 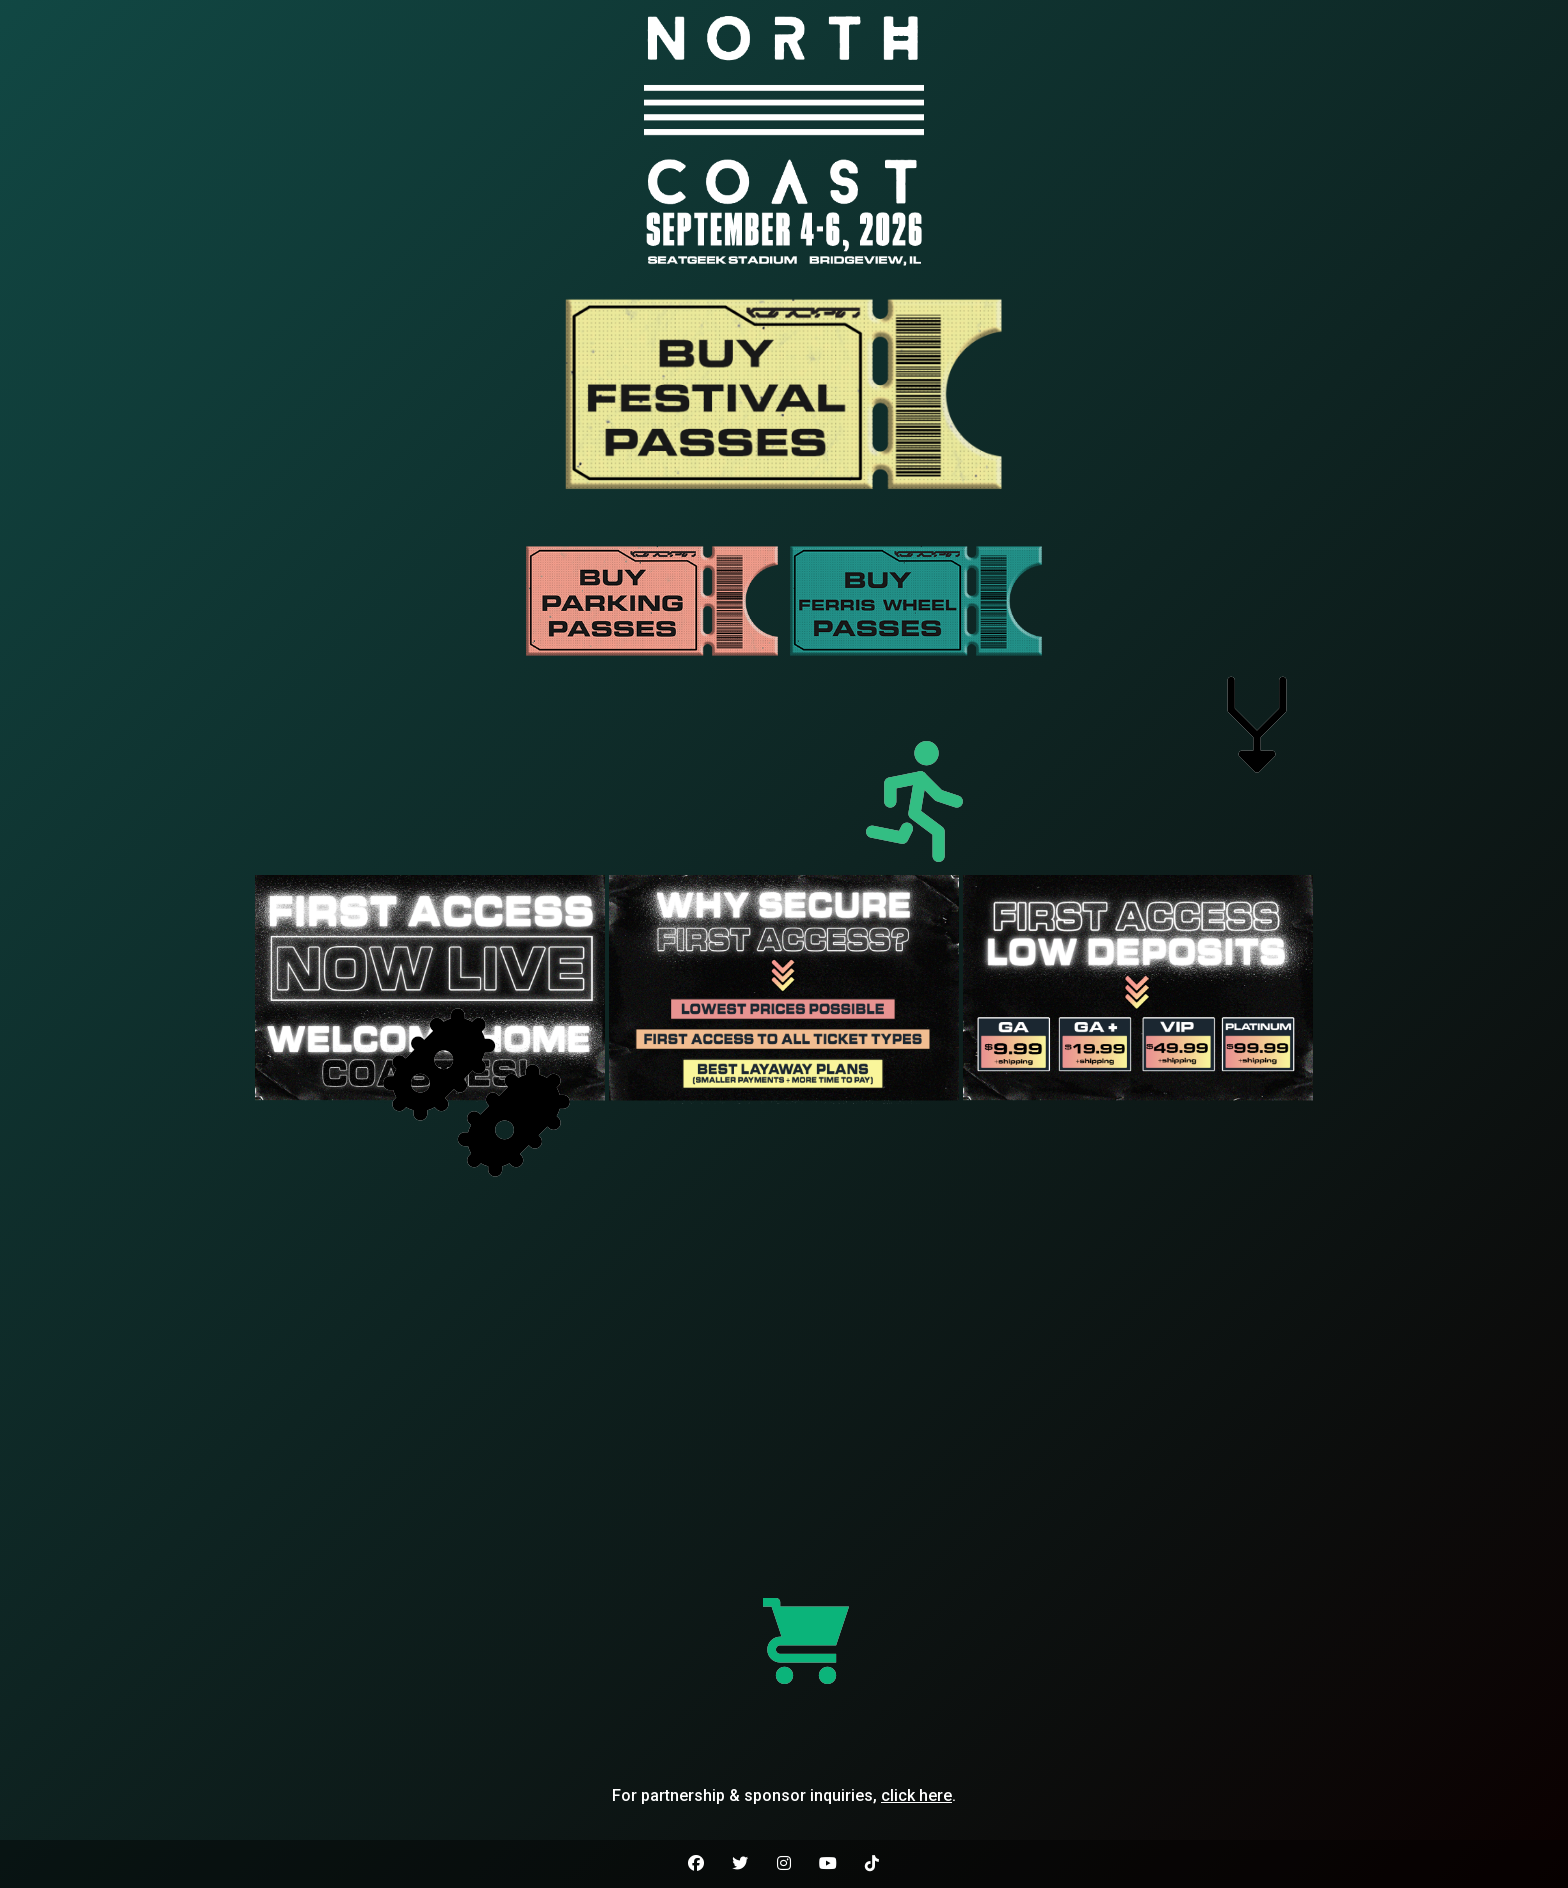 What do you see at coordinates (476, 1092) in the screenshot?
I see `view microbiology or bacteria-related content` at bounding box center [476, 1092].